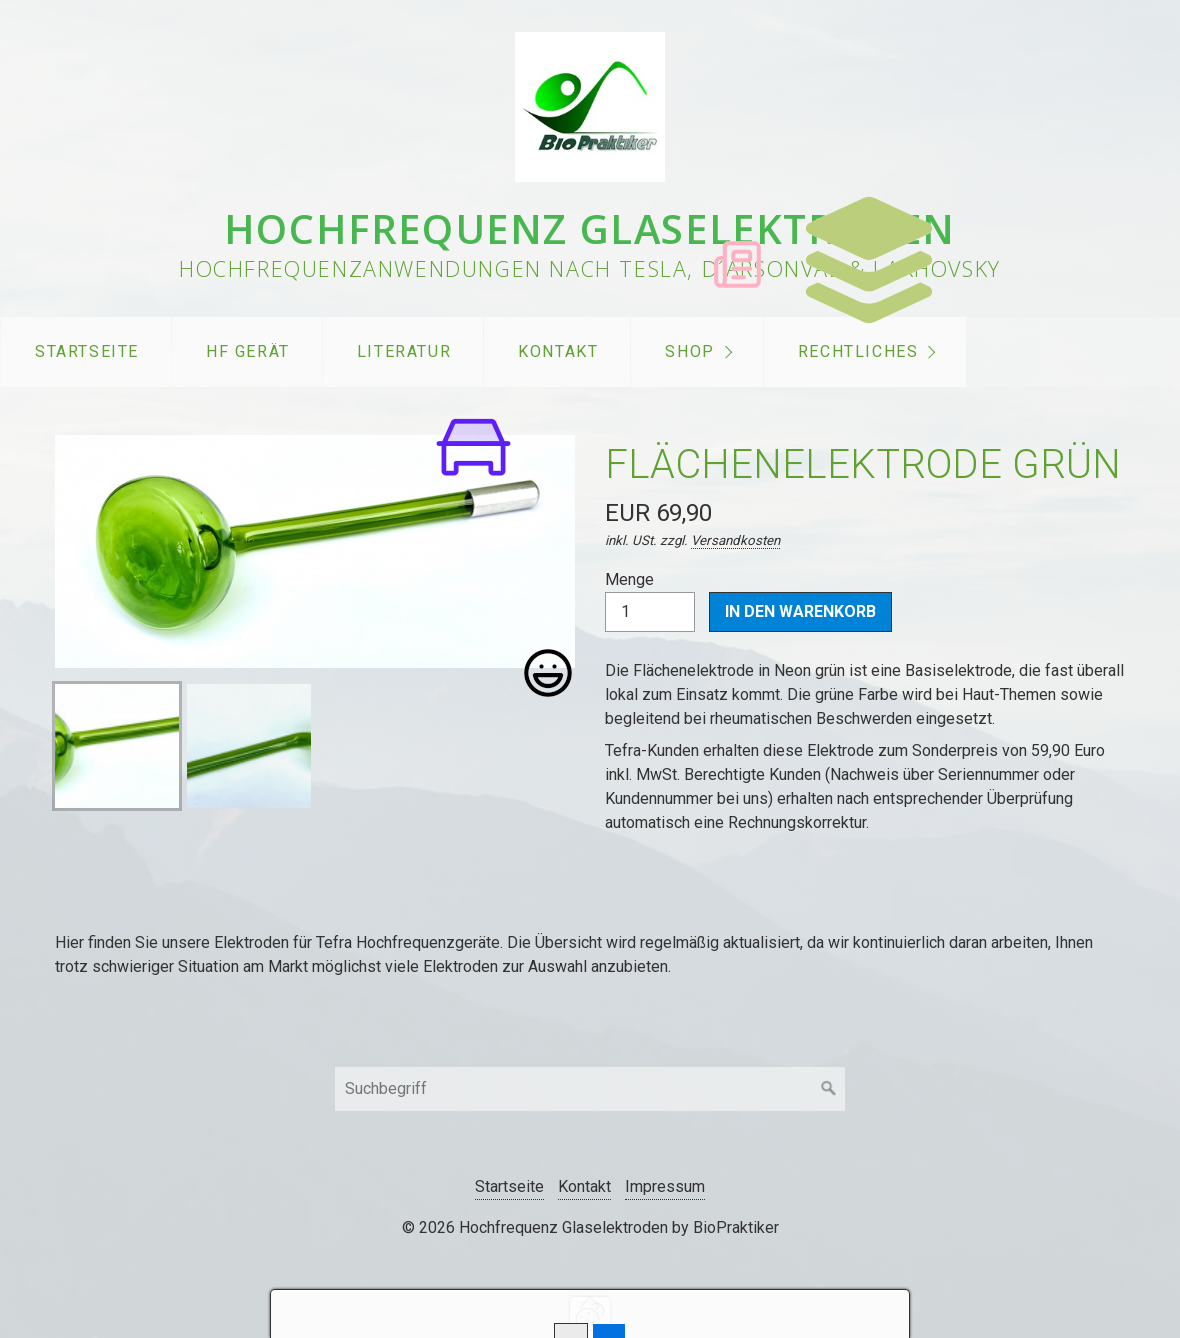  Describe the element at coordinates (473, 448) in the screenshot. I see `access vehicle or car-related features` at that location.